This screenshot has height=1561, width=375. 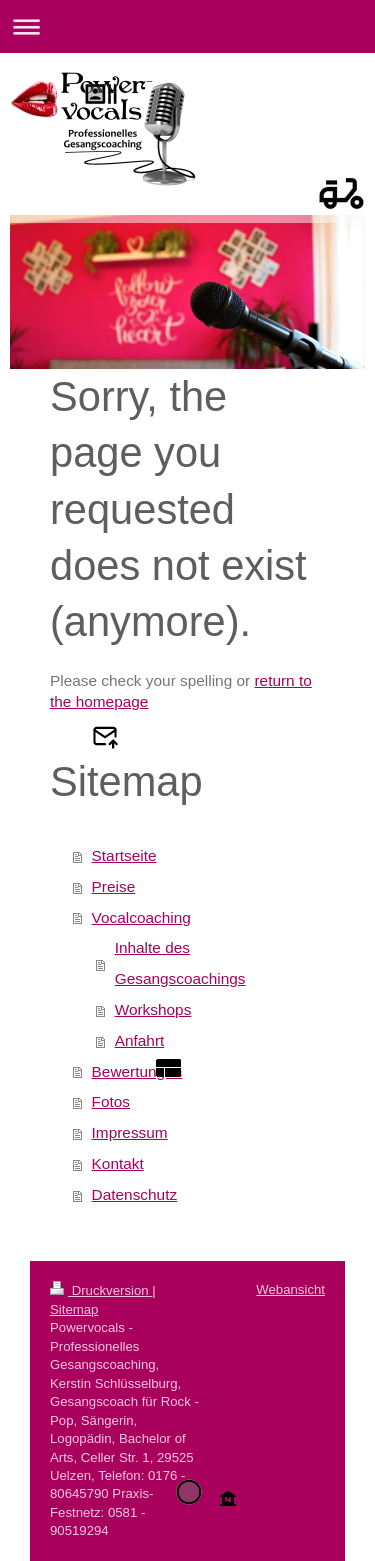 What do you see at coordinates (228, 1498) in the screenshot?
I see `view nearby museums on the map` at bounding box center [228, 1498].